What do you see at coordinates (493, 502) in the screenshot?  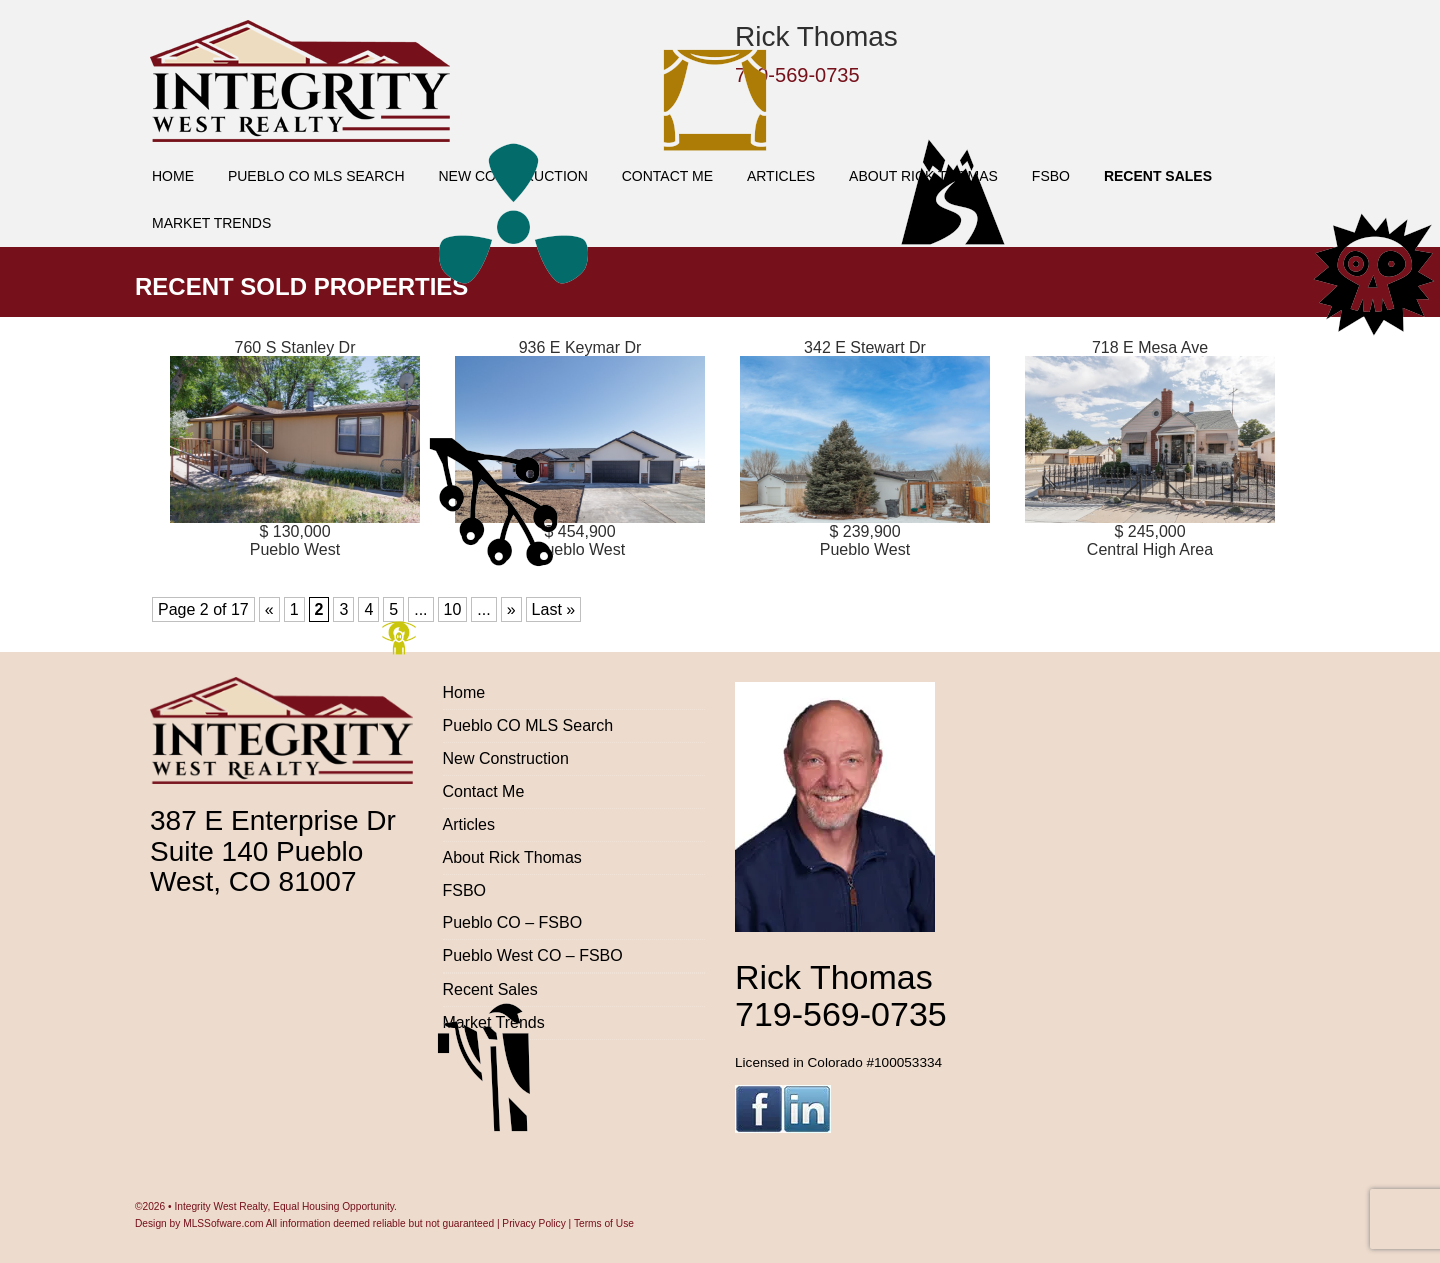 I see `blackcurrant berry ingredient in a cooking or crafting game` at bounding box center [493, 502].